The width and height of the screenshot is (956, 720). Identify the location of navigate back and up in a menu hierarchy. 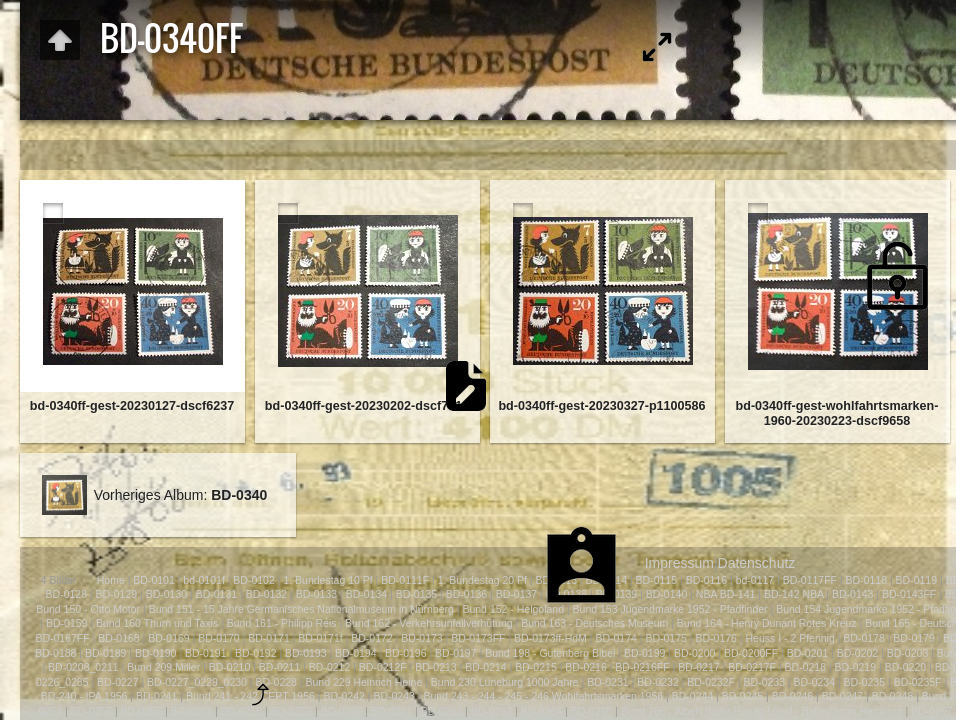
(260, 694).